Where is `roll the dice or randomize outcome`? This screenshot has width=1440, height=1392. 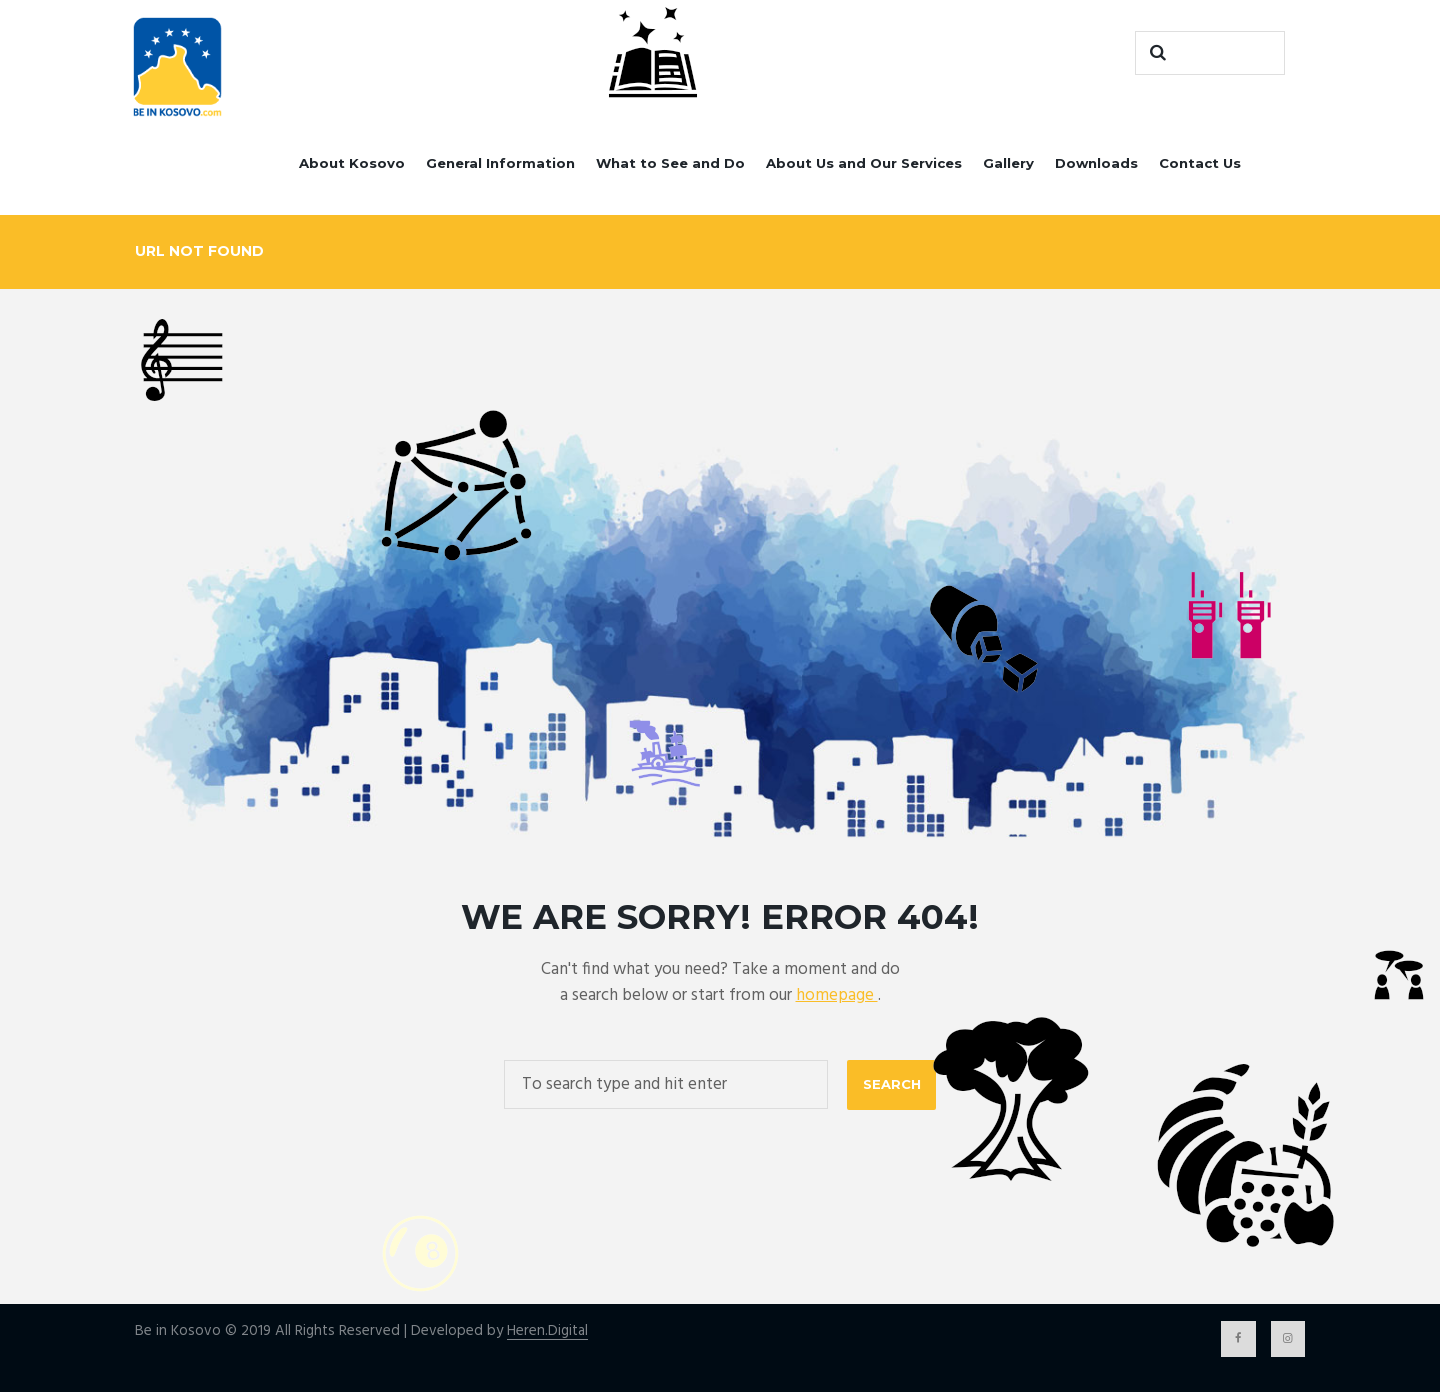 roll the dice or randomize outcome is located at coordinates (984, 639).